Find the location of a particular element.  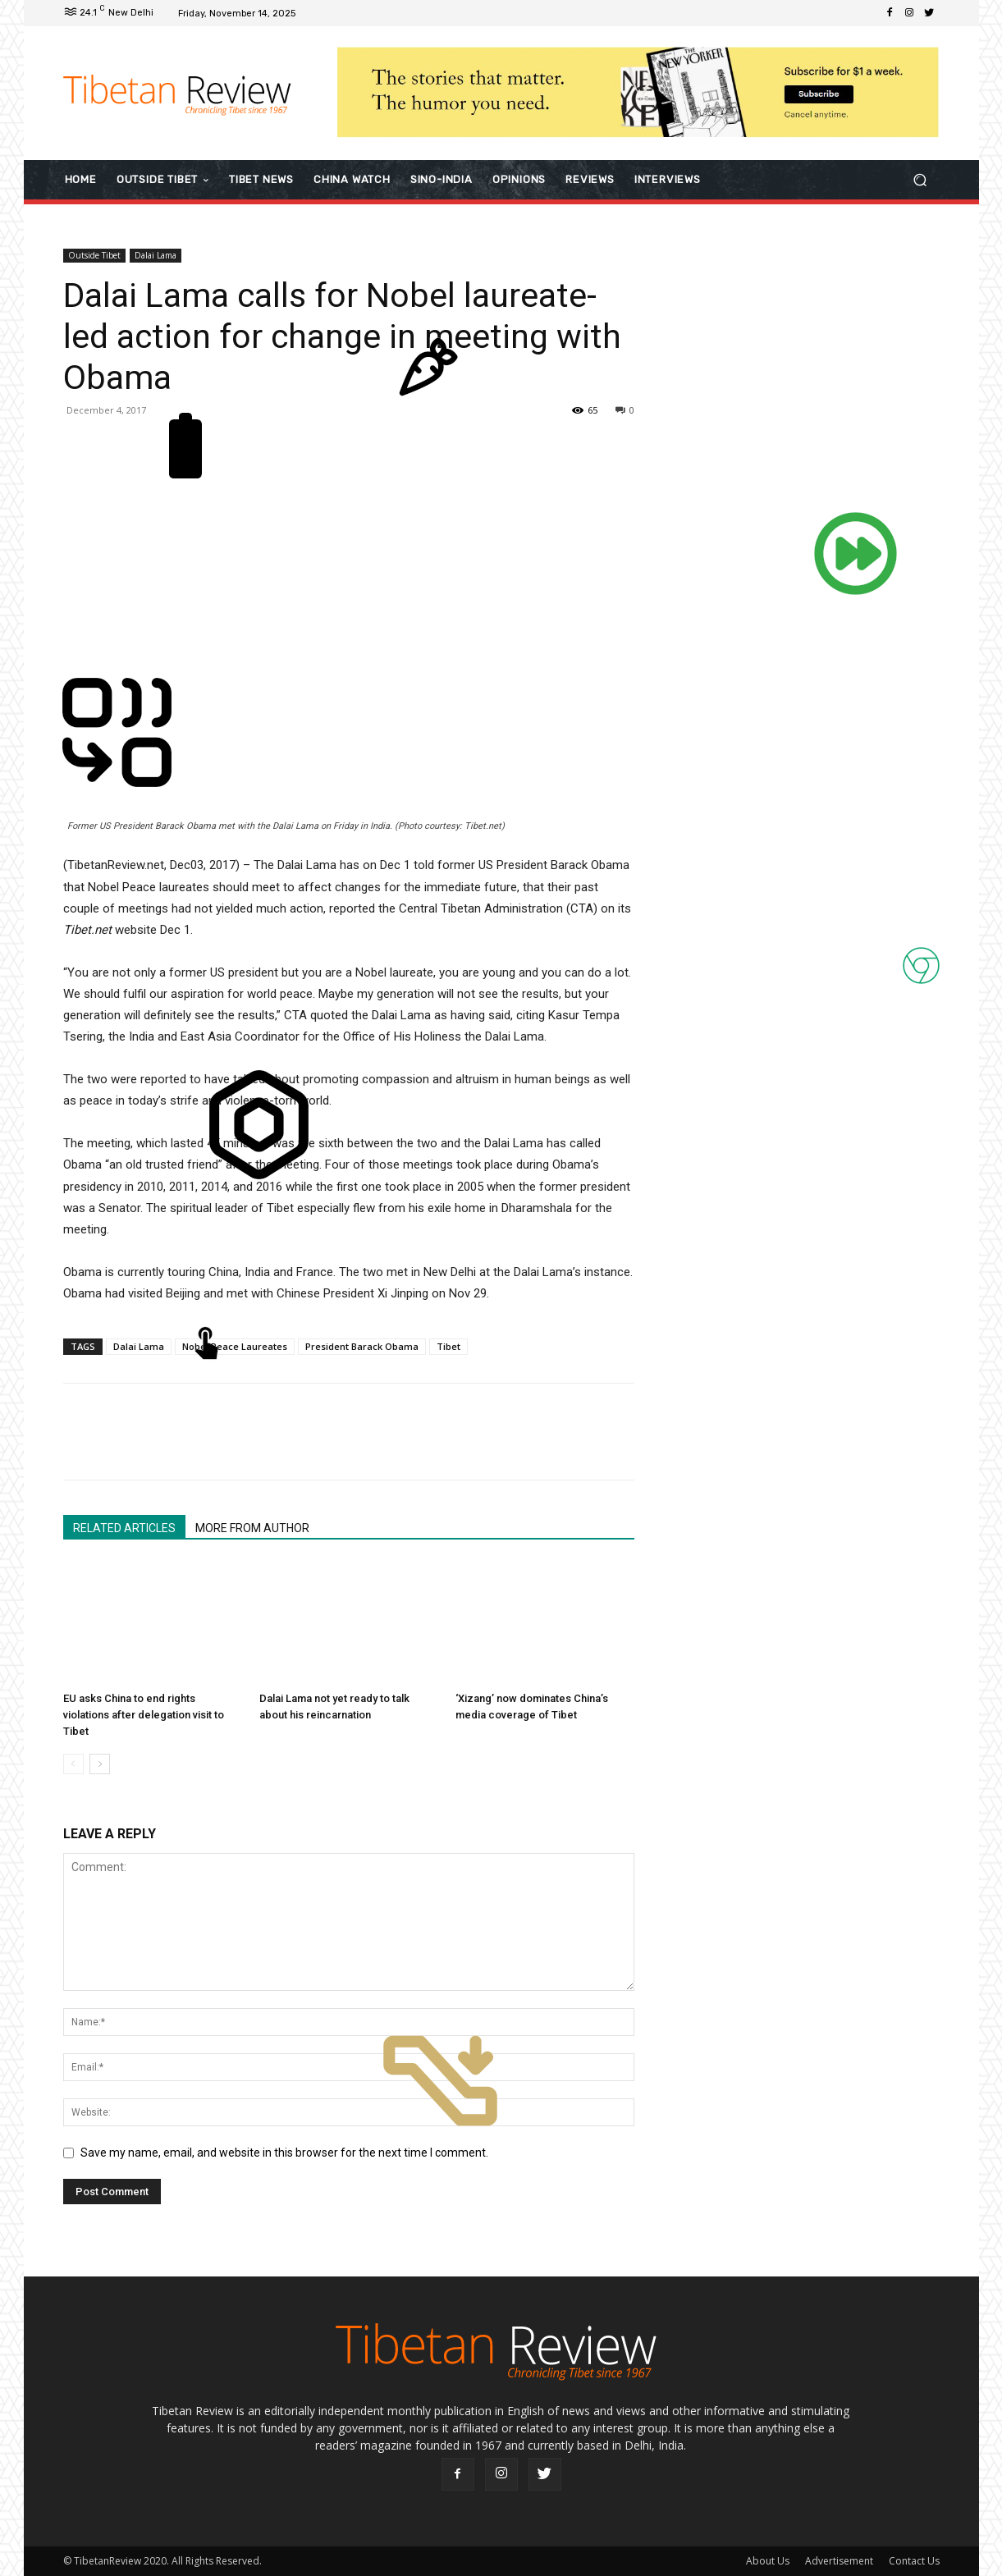

access assembly or component management is located at coordinates (259, 1124).